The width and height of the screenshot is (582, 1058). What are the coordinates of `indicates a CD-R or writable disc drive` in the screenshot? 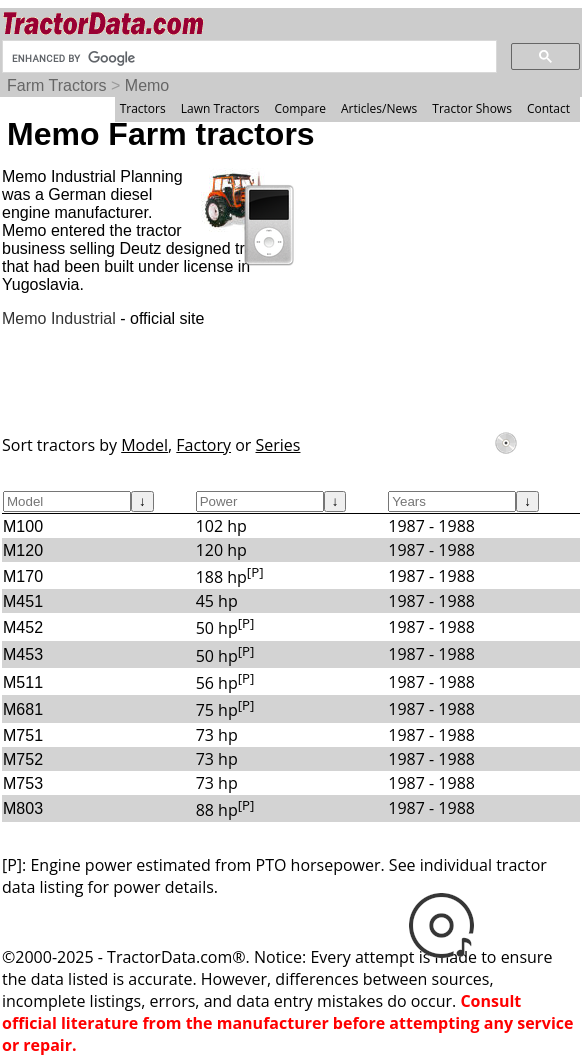 It's located at (506, 443).